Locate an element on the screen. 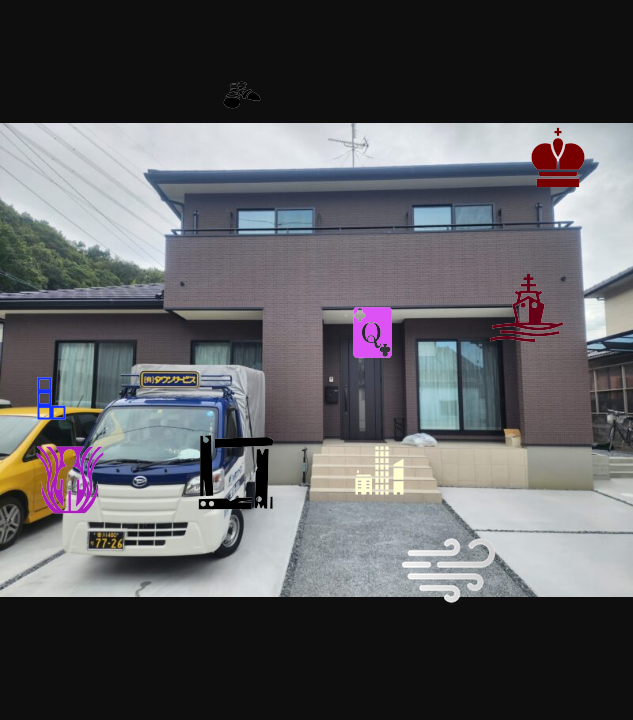  sonic the hedgehog character or game reference is located at coordinates (242, 95).